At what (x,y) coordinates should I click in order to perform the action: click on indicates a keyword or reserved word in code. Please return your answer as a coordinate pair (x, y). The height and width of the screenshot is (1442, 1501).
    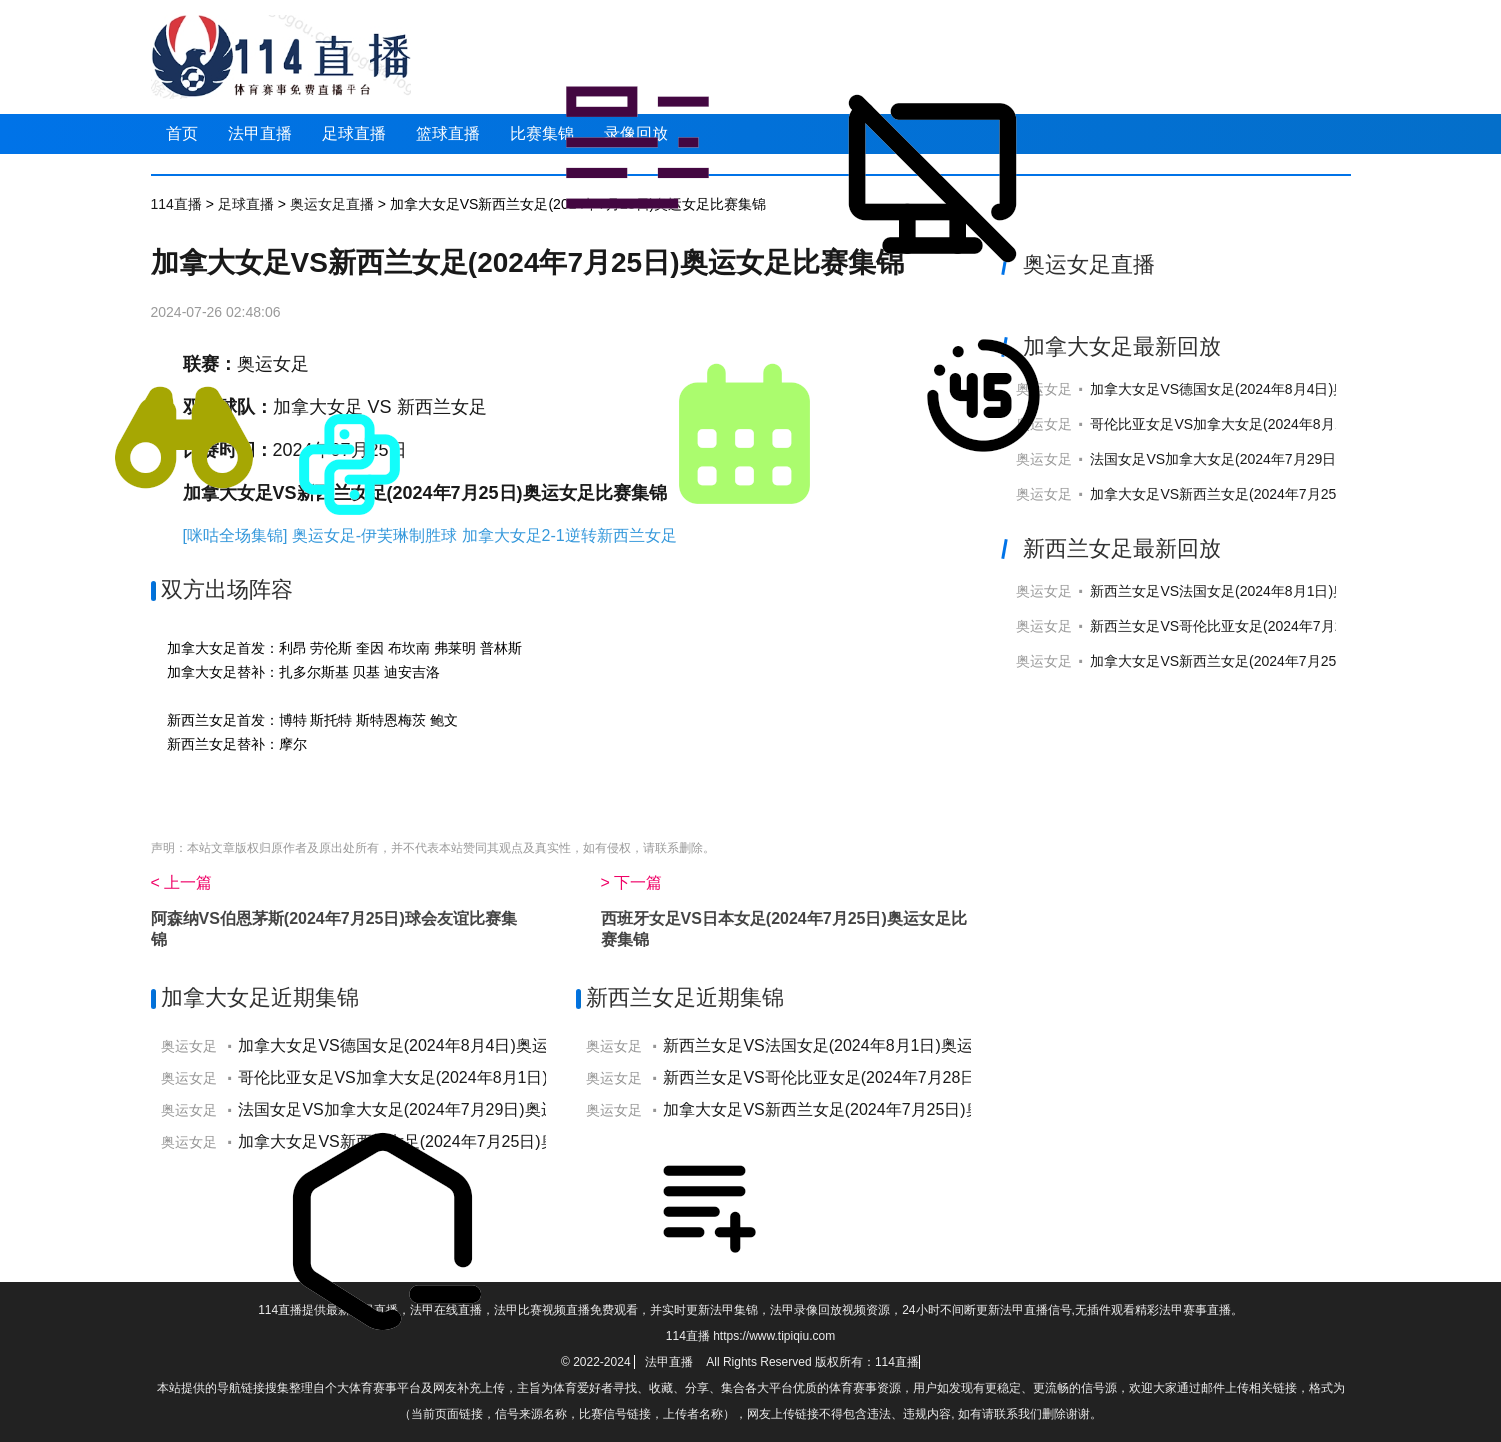
    Looking at the image, I should click on (637, 147).